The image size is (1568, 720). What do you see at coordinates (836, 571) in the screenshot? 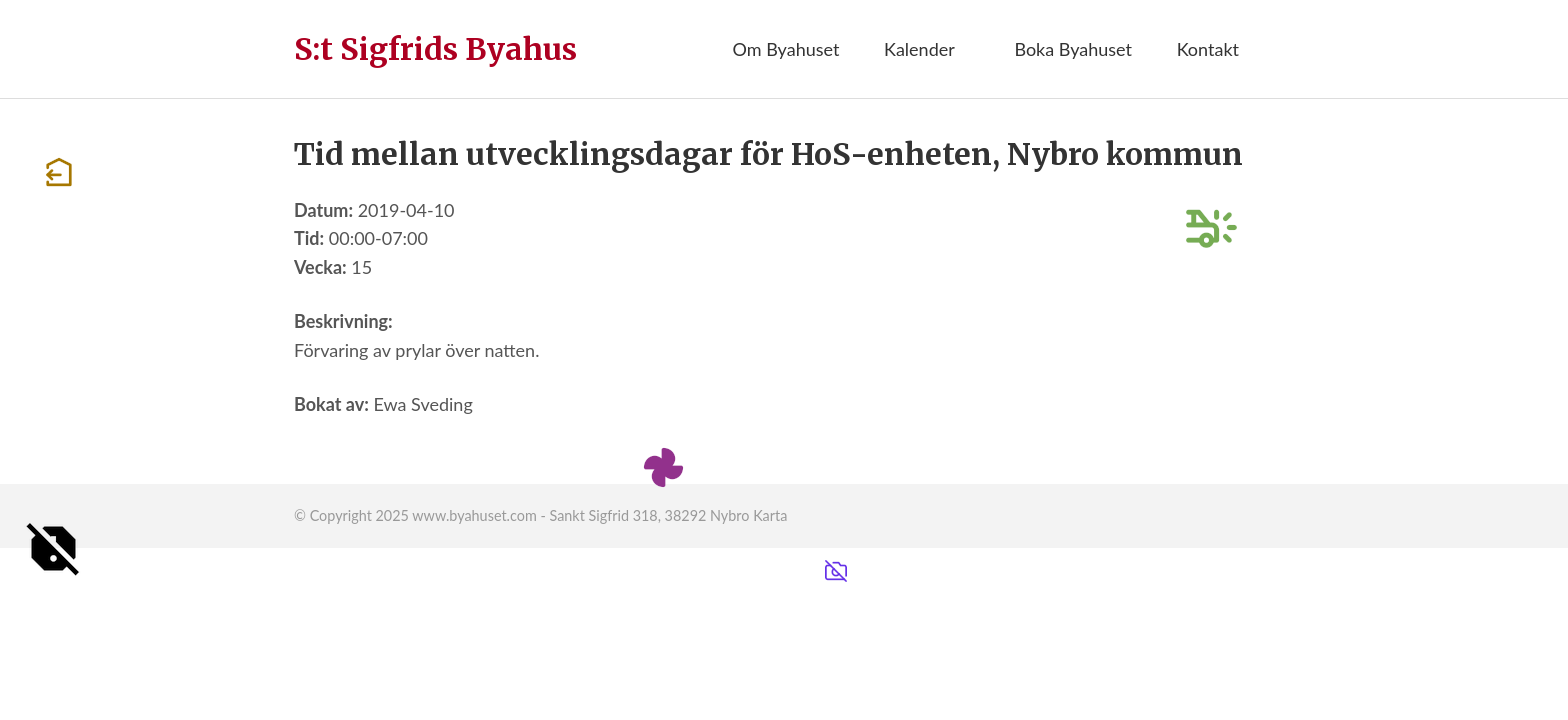
I see `camera is disabled or turned off` at bounding box center [836, 571].